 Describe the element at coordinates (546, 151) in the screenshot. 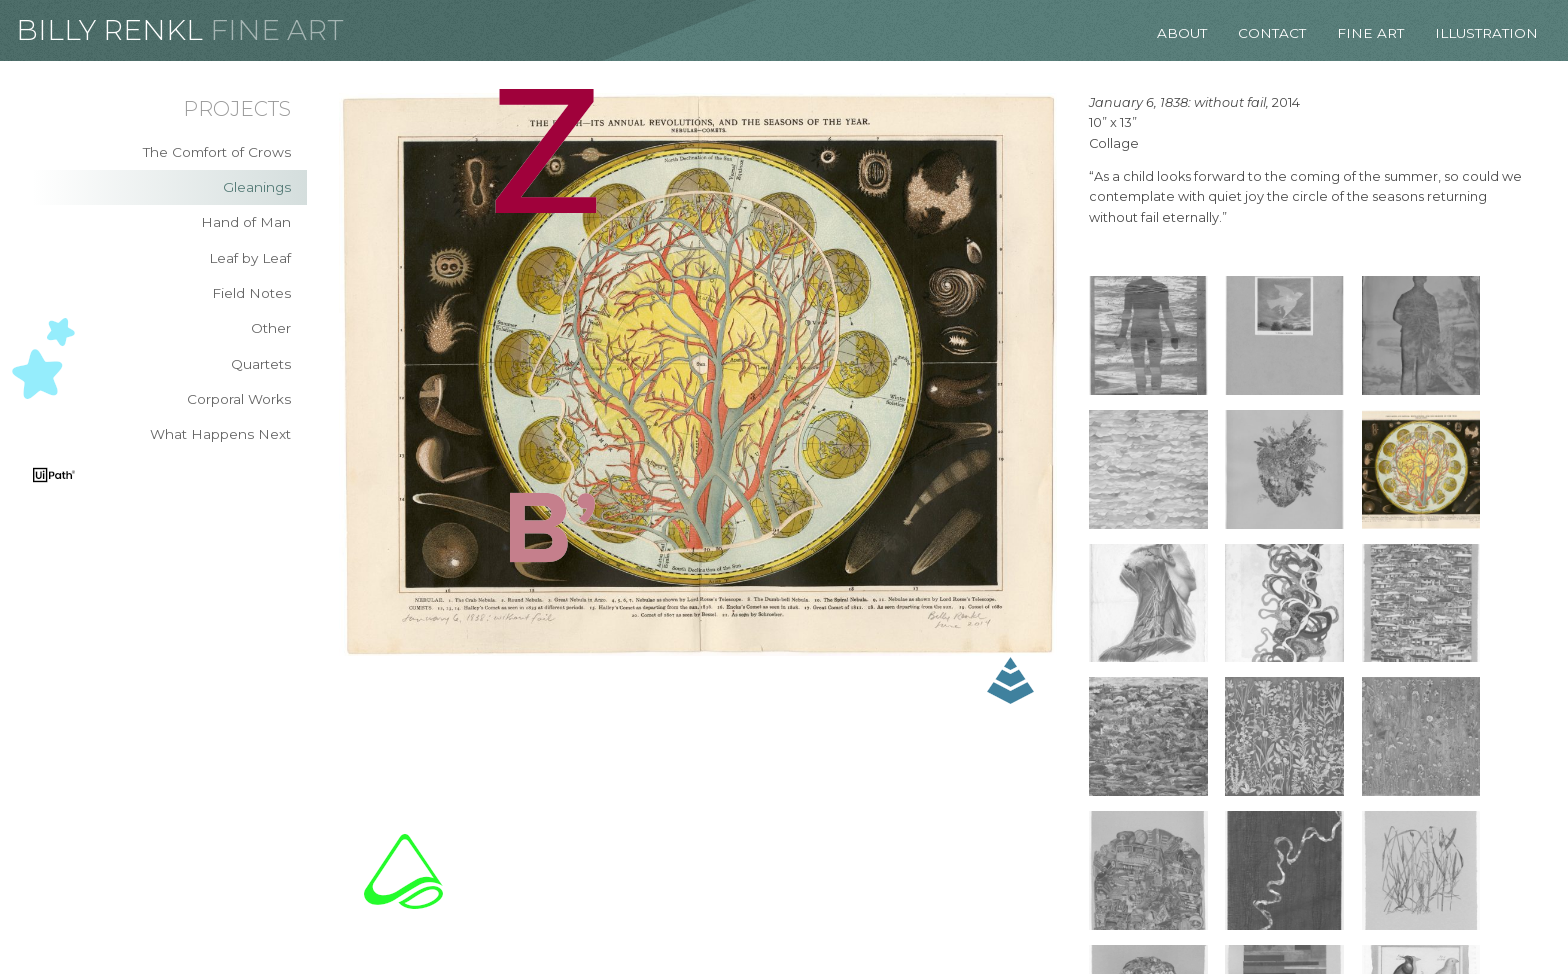

I see `open zotero reference manager` at that location.